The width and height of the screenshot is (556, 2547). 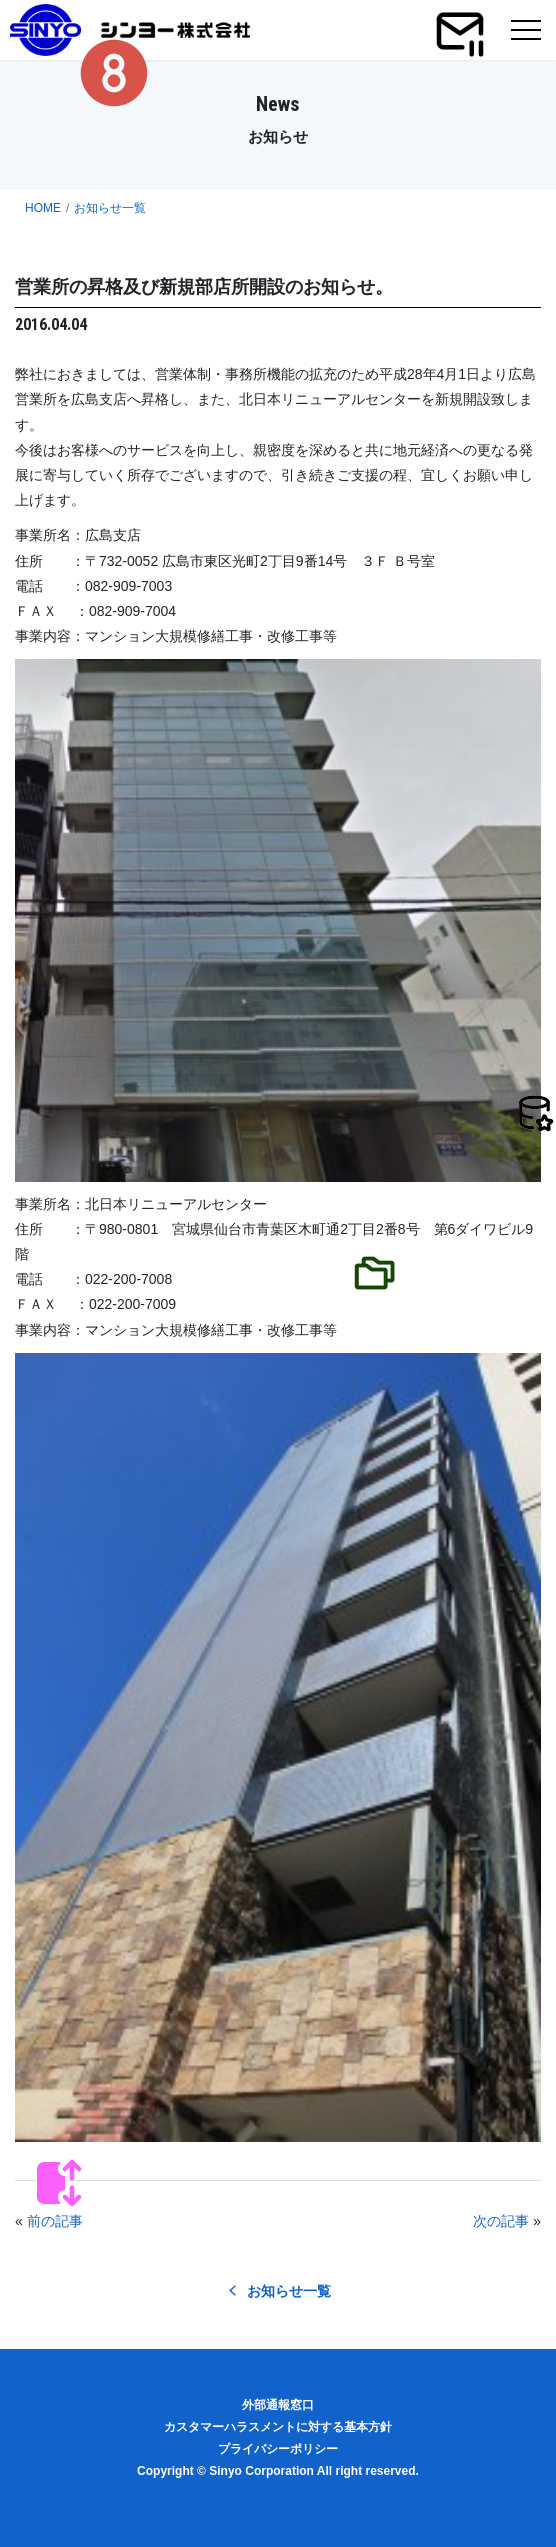 I want to click on indicates step 8 in a multi-step process, so click(x=114, y=73).